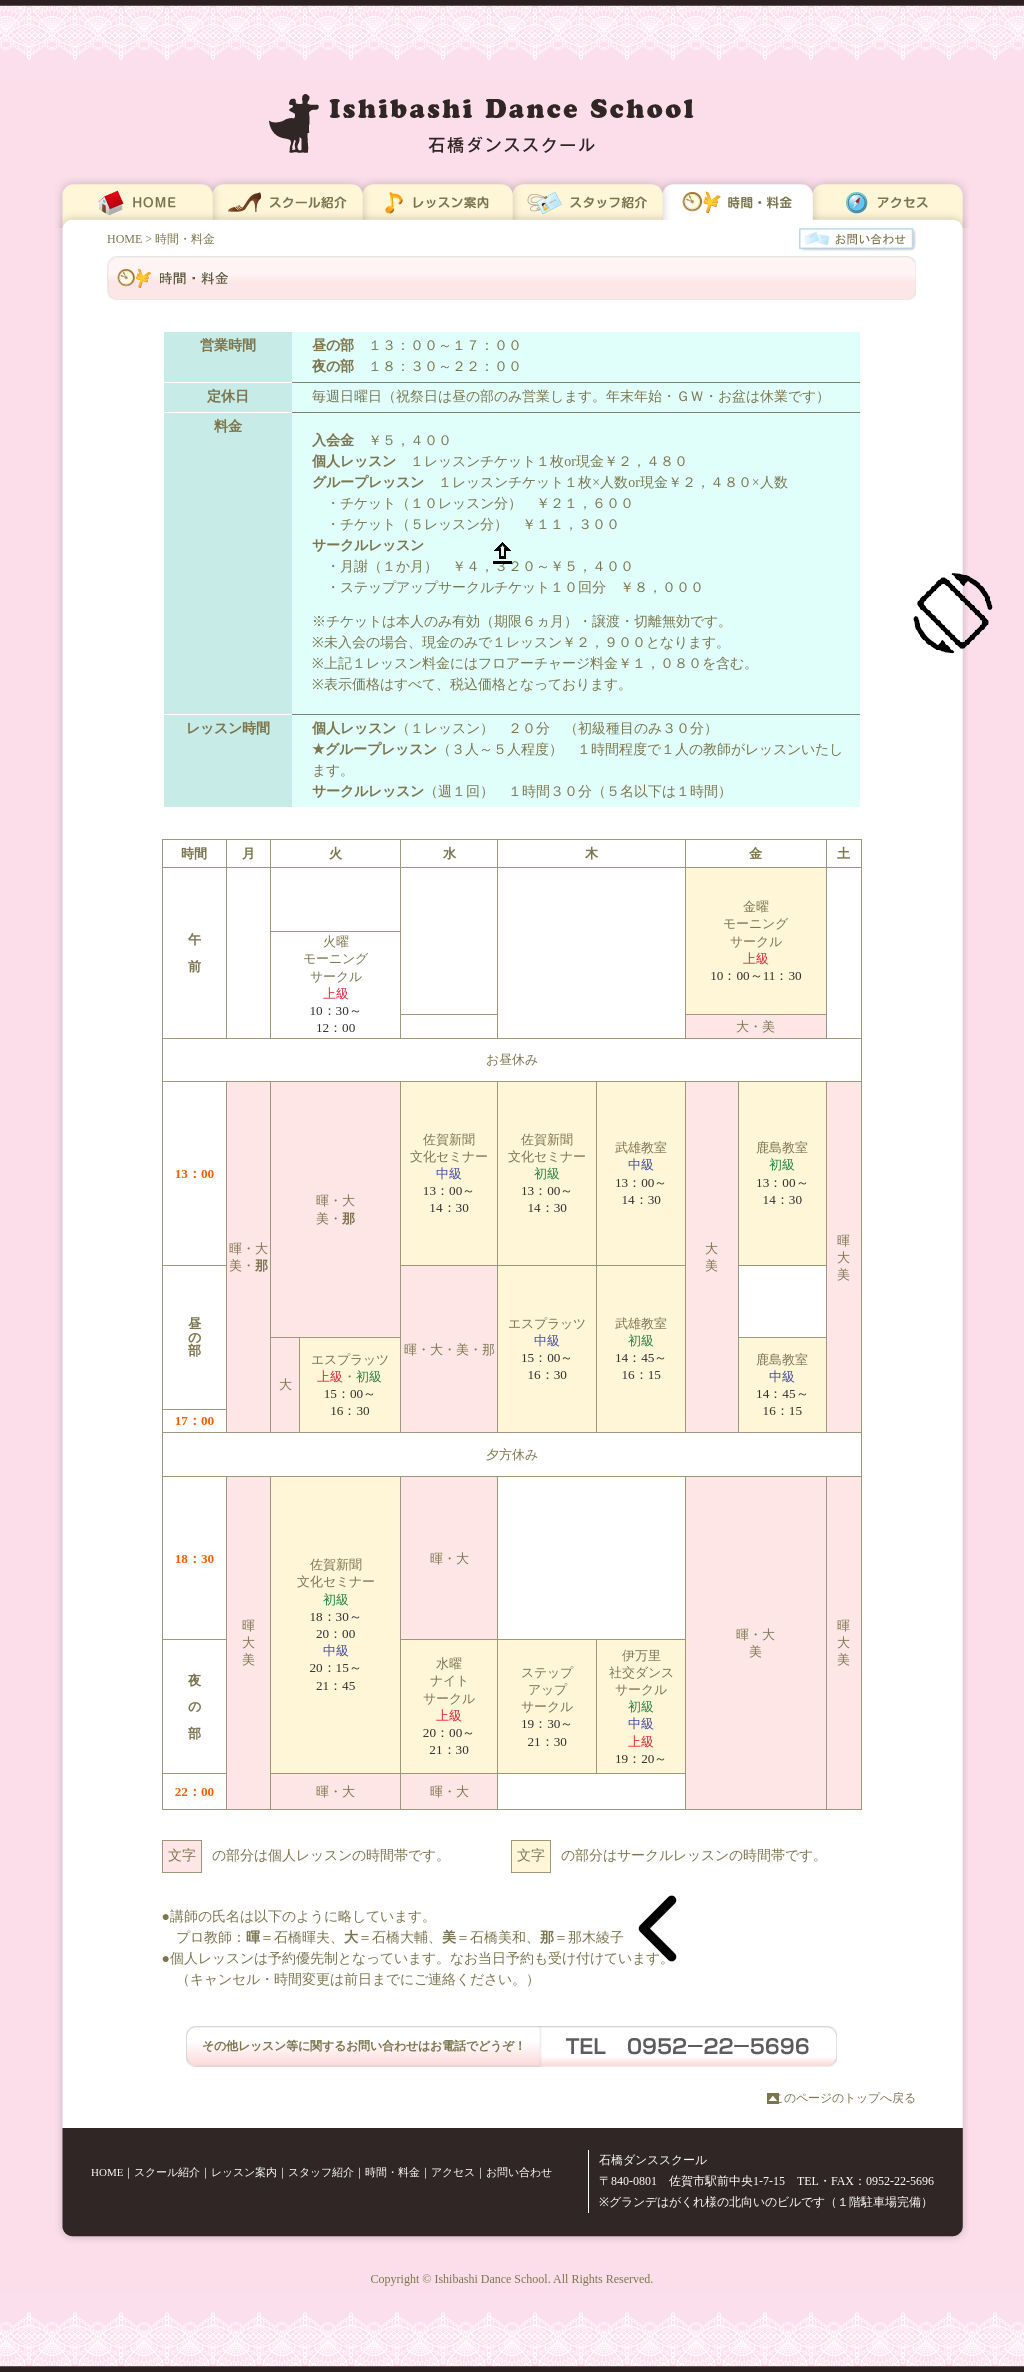 Image resolution: width=1024 pixels, height=2372 pixels. Describe the element at coordinates (657, 1928) in the screenshot. I see `go back to the previous screen` at that location.